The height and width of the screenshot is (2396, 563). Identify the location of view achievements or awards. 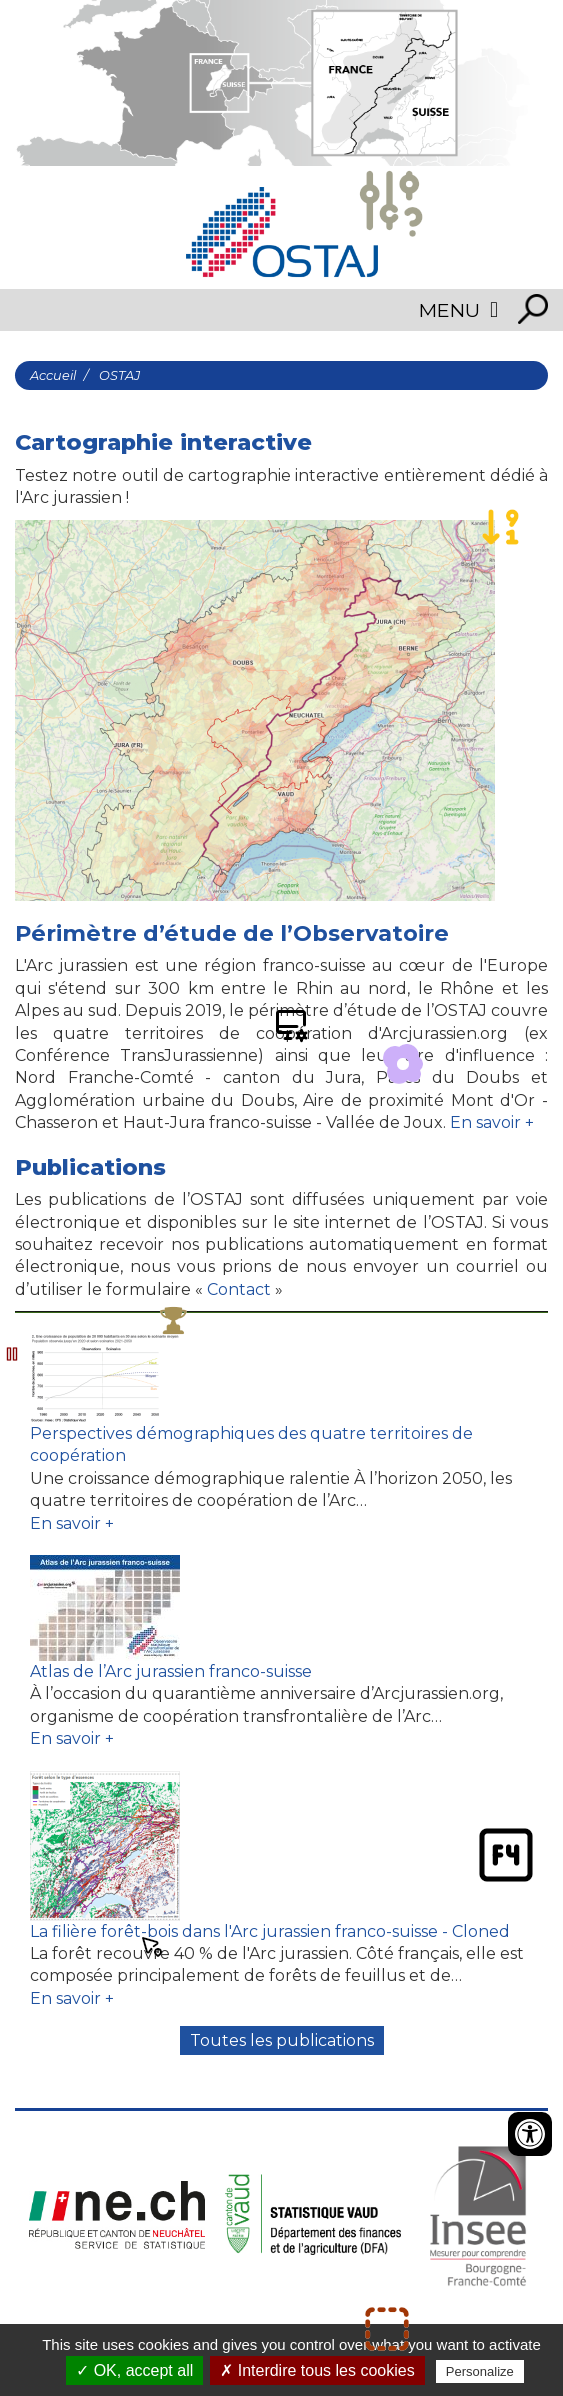
(173, 1320).